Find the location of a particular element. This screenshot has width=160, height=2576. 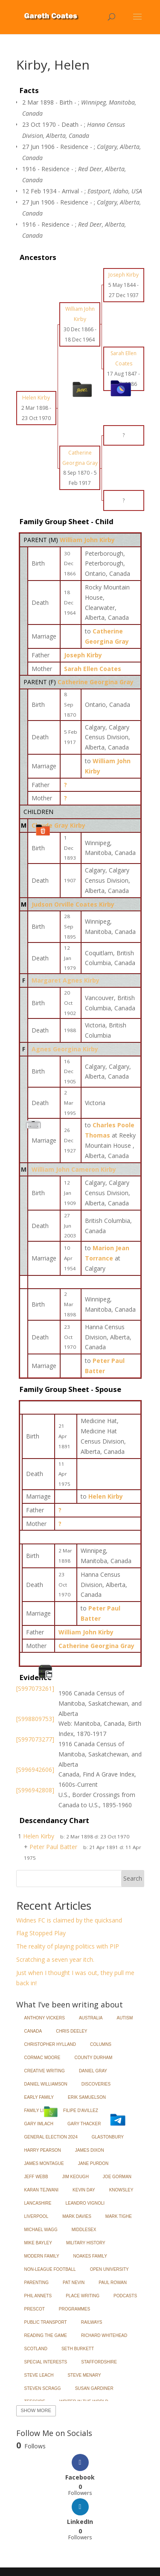

folder containing babel configuration files is located at coordinates (82, 390).